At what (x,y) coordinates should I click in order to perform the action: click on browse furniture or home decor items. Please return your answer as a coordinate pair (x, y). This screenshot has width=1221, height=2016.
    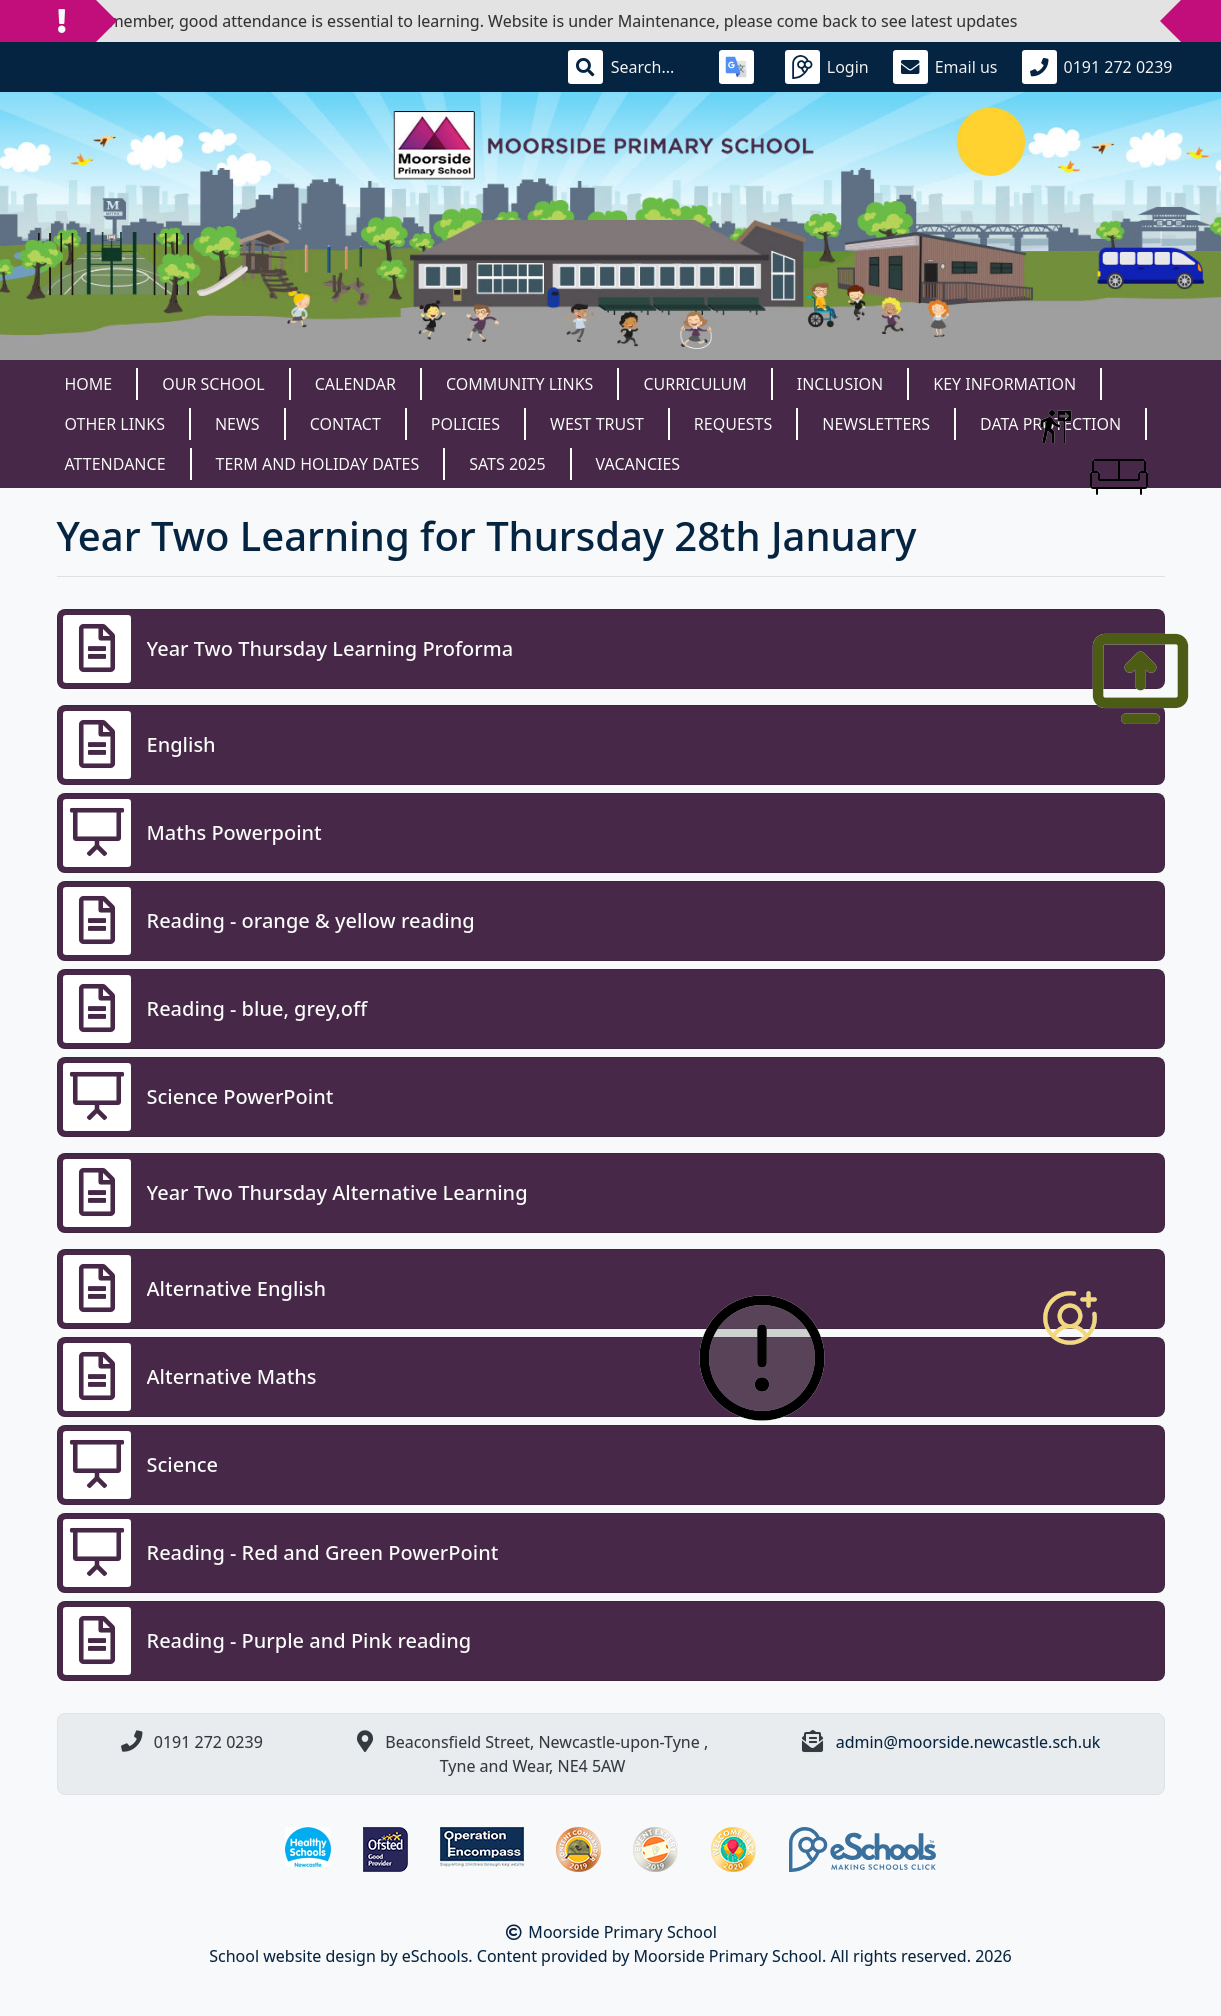
    Looking at the image, I should click on (1119, 476).